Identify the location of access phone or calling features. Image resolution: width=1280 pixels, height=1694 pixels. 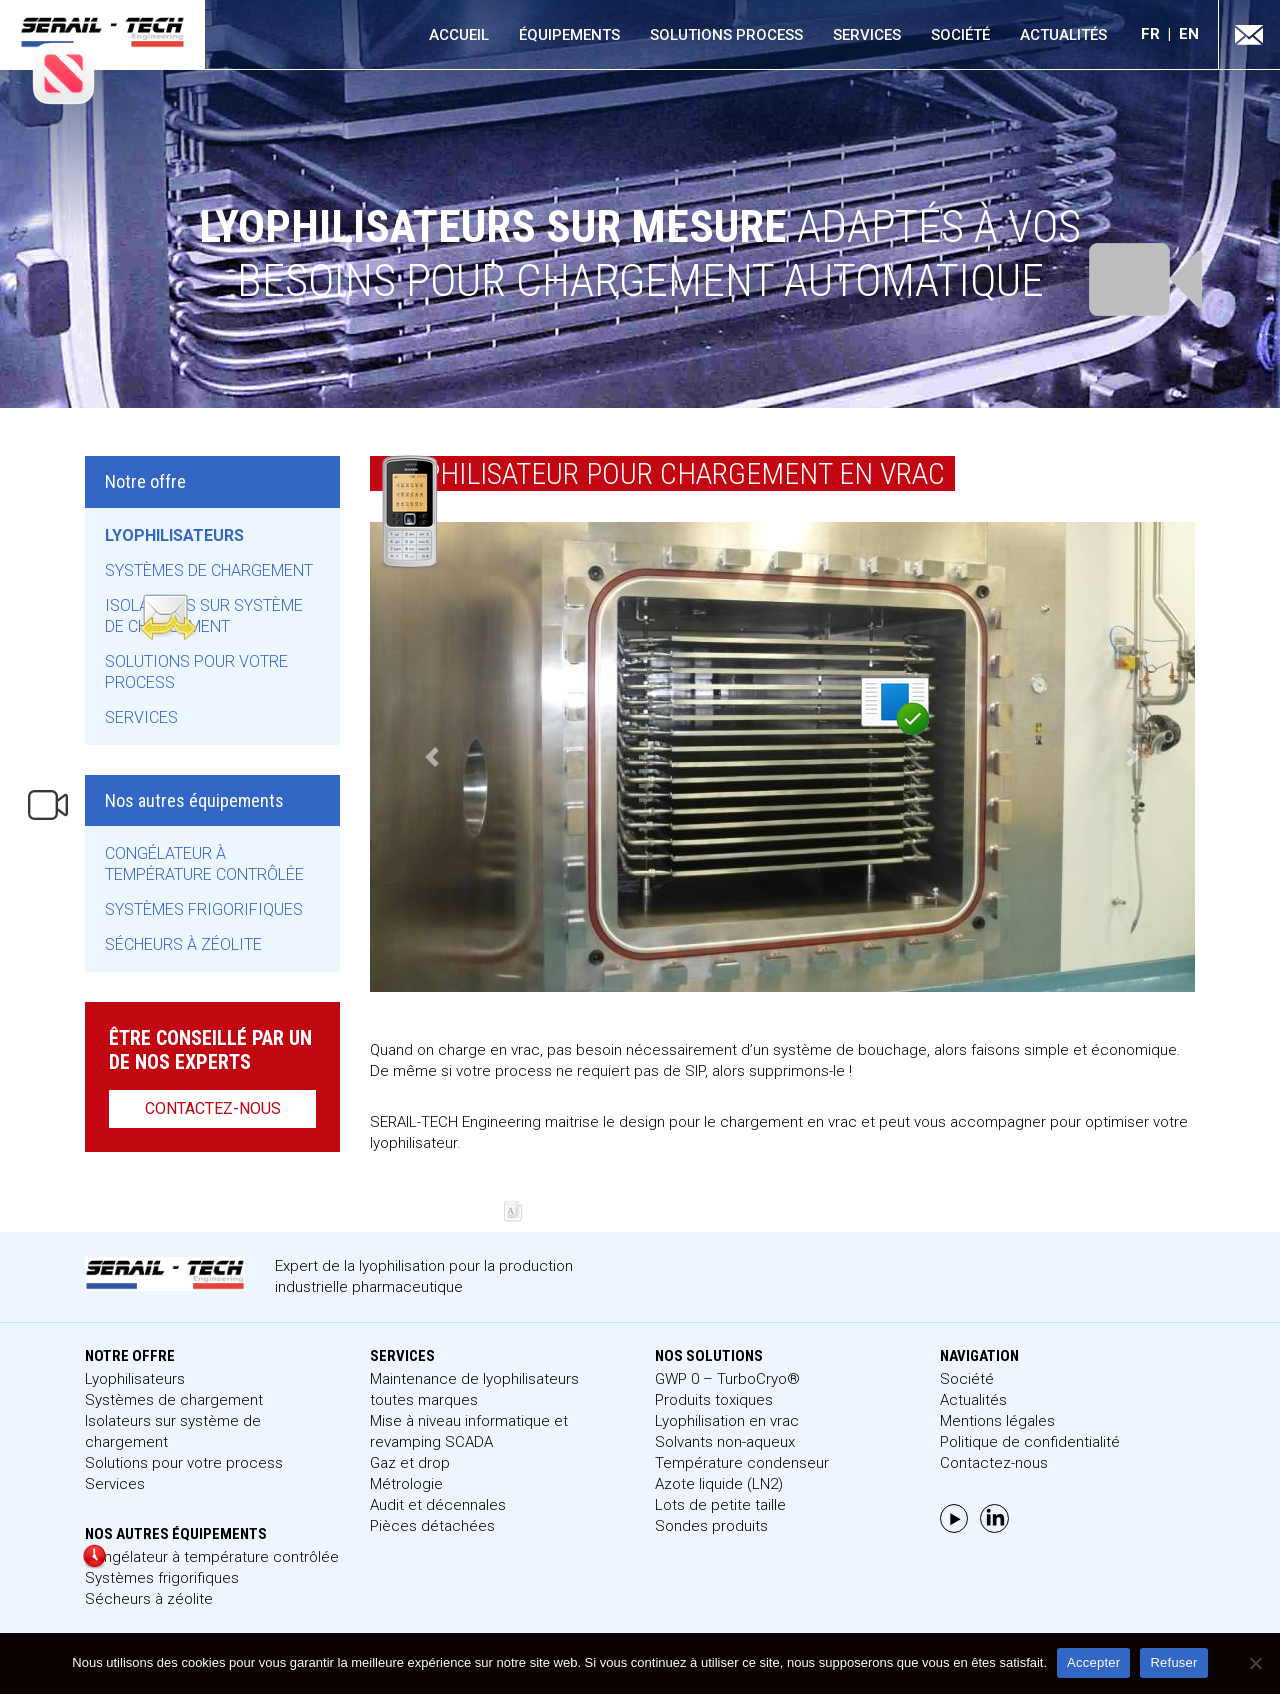
(411, 513).